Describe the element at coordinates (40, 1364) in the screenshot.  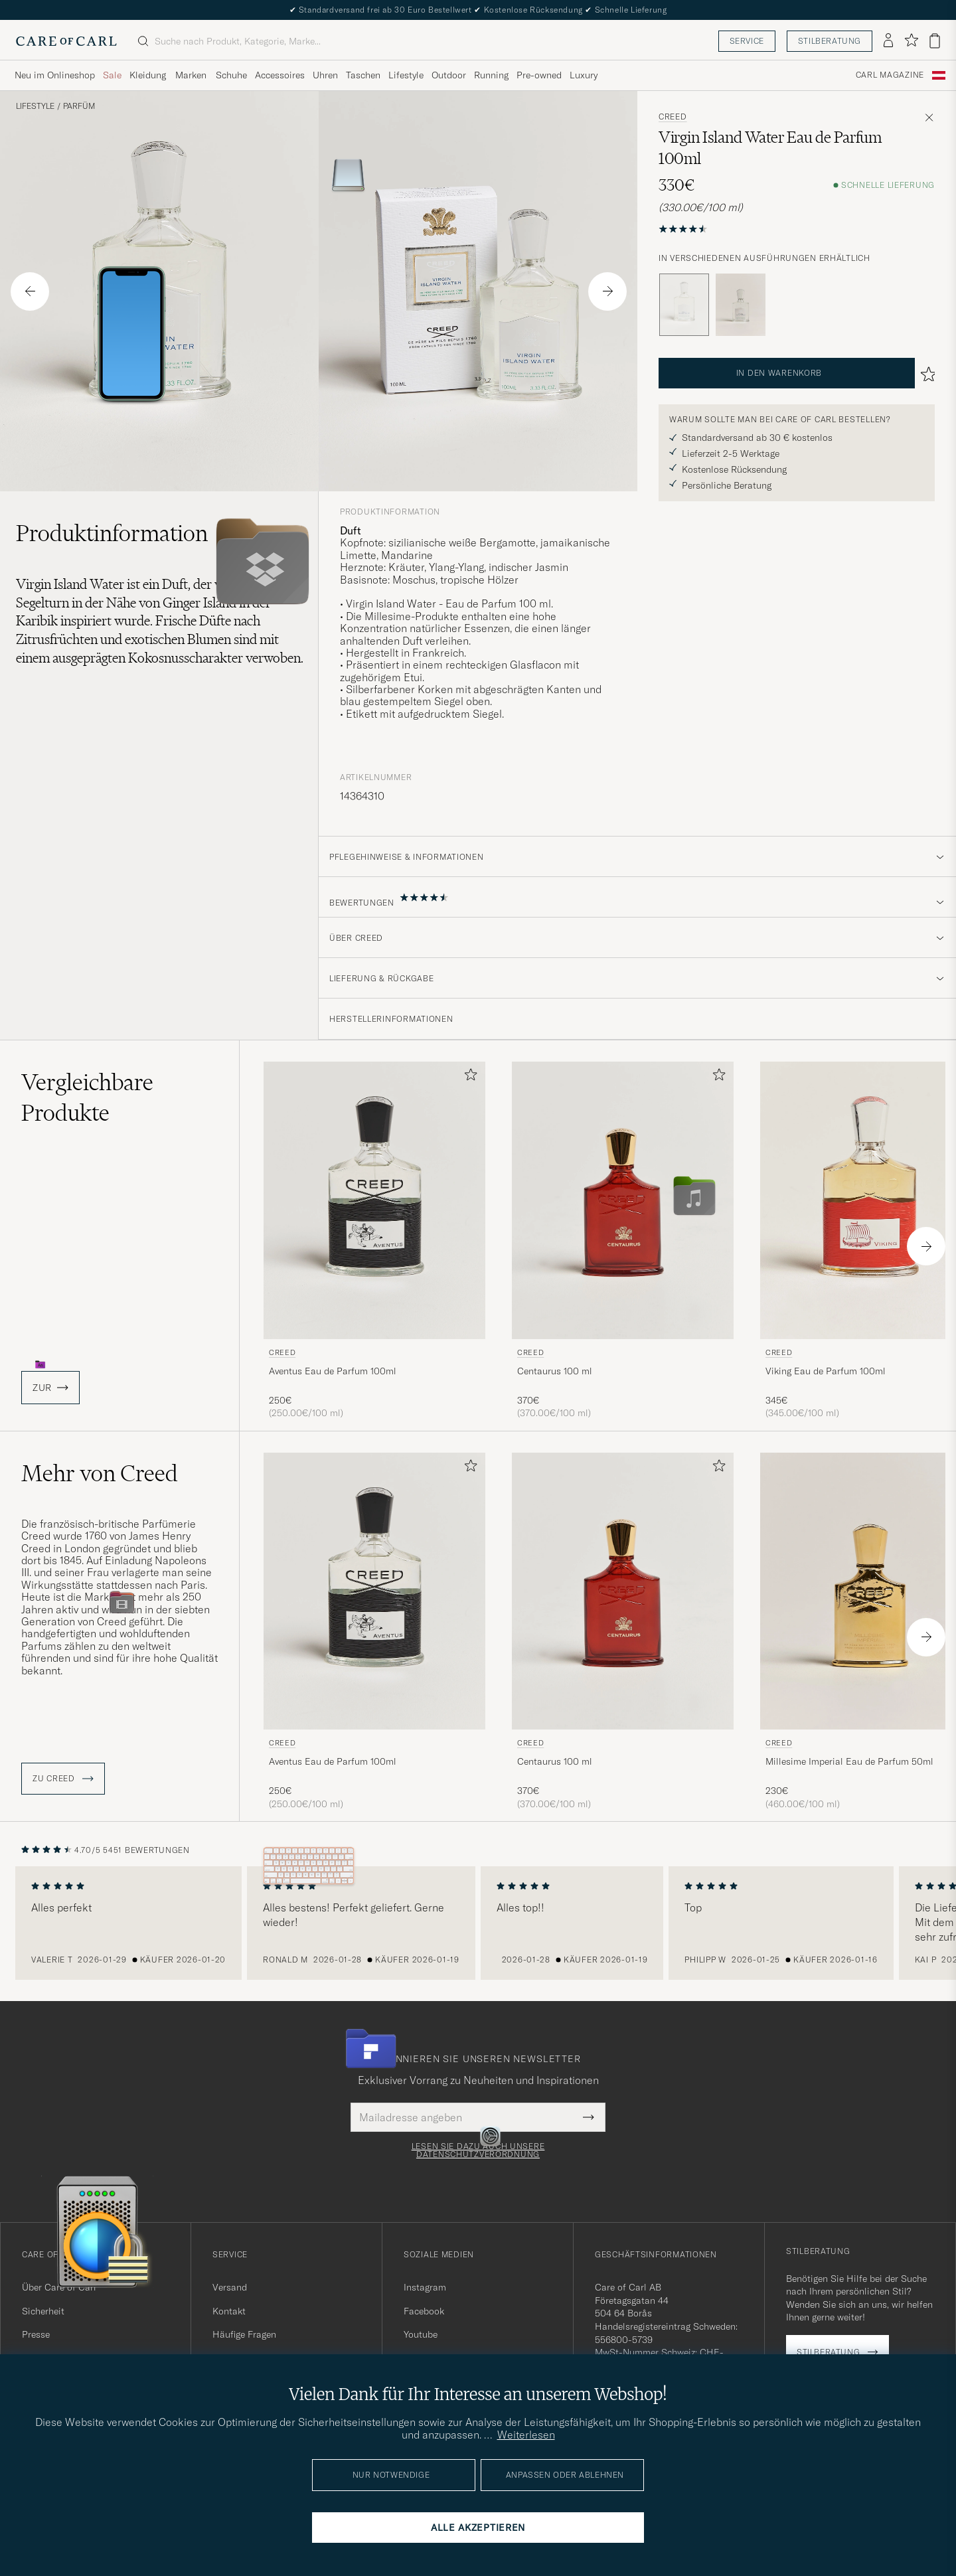
I see `open folder containing Adobe Animate project files` at that location.